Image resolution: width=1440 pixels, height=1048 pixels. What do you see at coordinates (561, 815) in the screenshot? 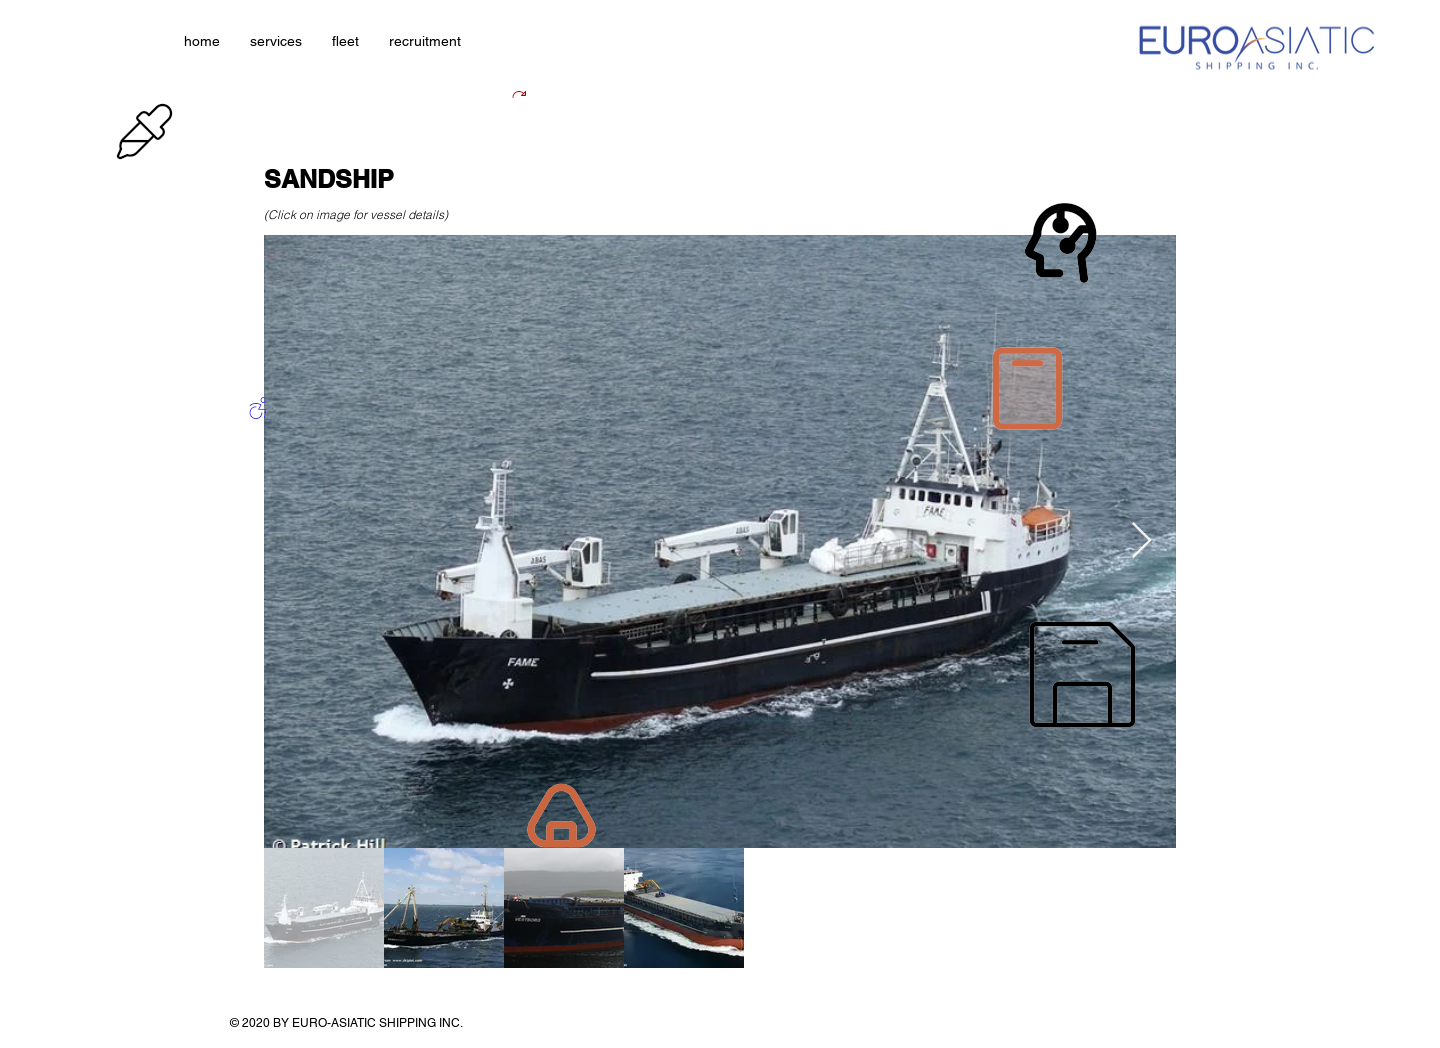
I see `access food or restaurant options` at bounding box center [561, 815].